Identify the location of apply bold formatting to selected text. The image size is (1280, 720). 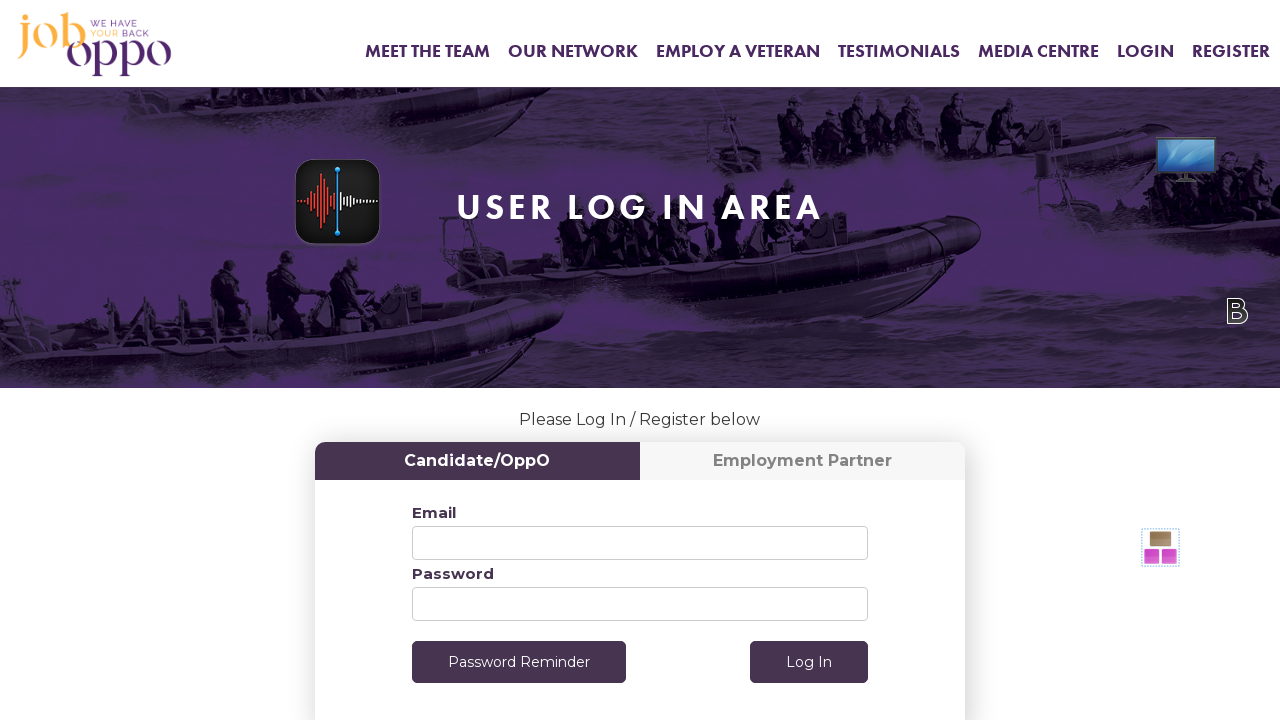
(1237, 311).